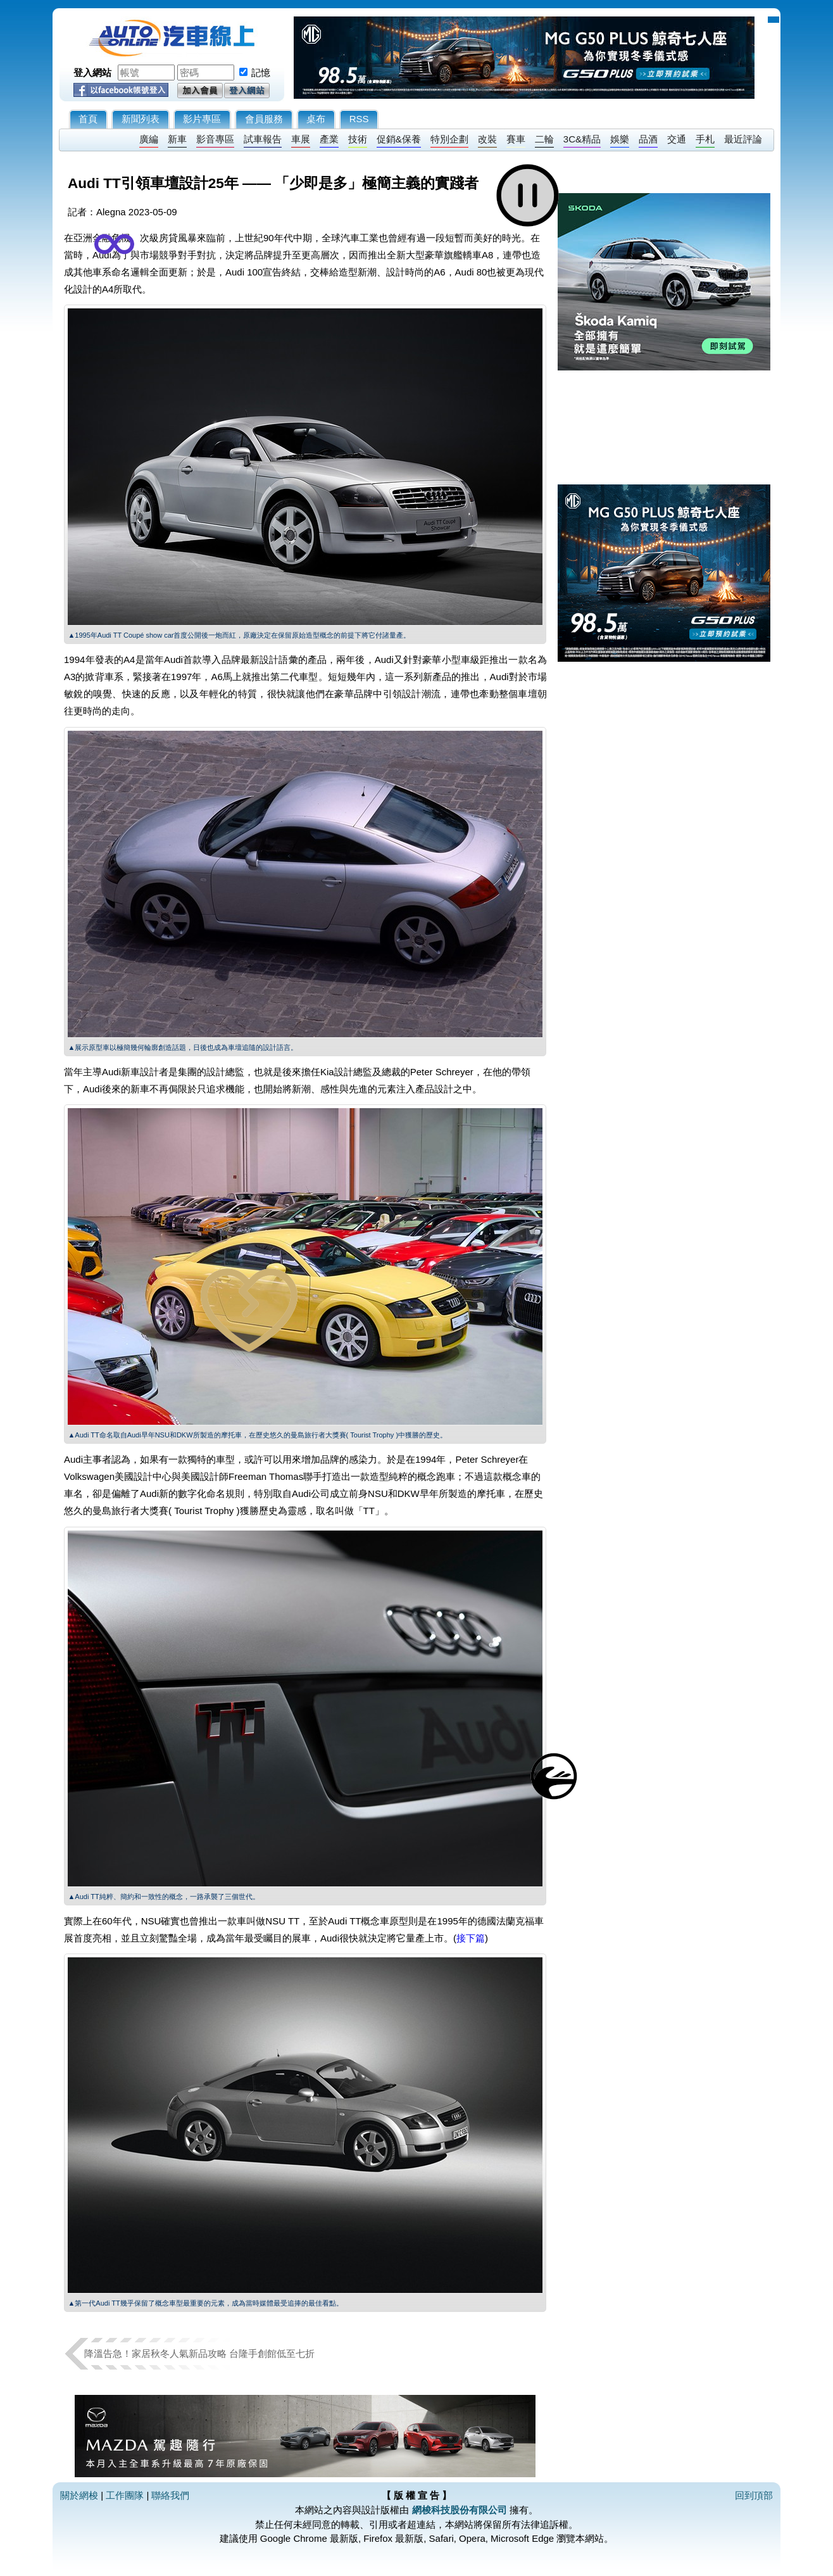 This screenshot has width=833, height=2576. I want to click on pause media playback, so click(527, 195).